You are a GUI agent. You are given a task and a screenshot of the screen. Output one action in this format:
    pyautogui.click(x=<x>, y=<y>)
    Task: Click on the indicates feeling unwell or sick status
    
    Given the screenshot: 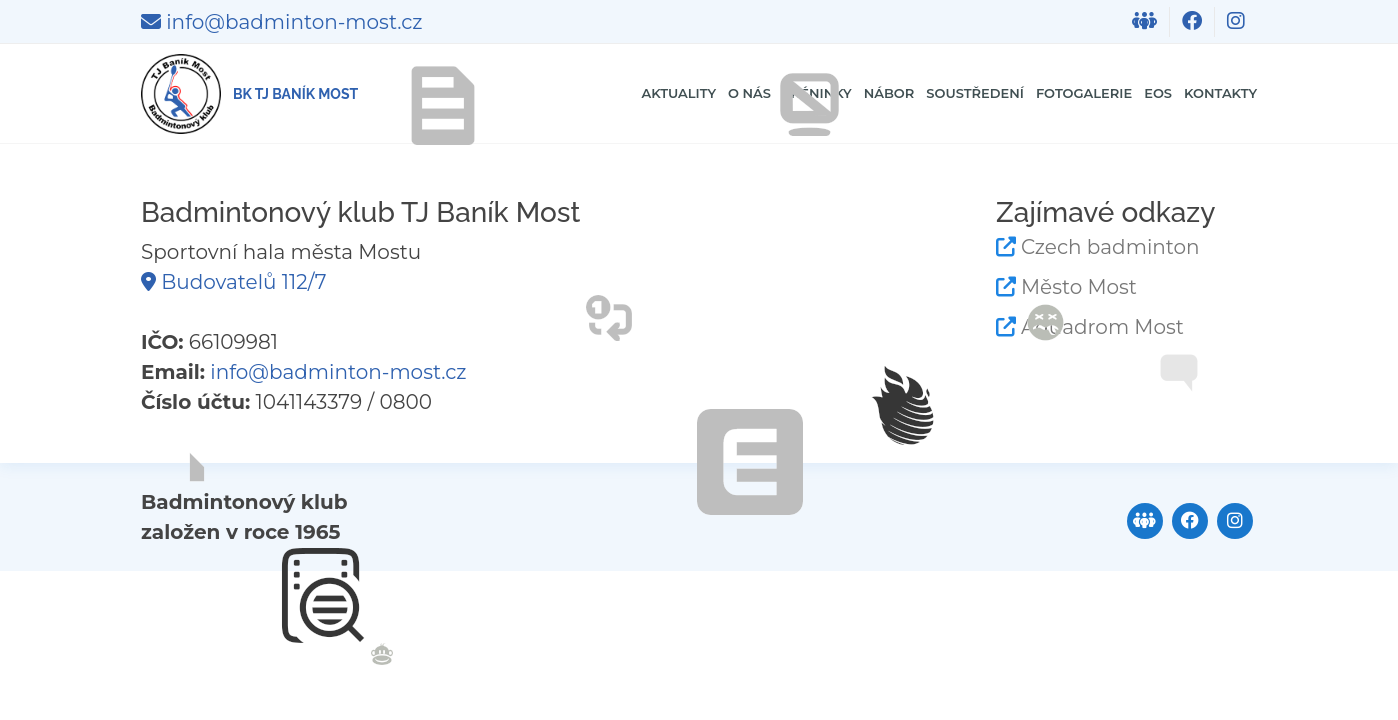 What is the action you would take?
    pyautogui.click(x=1045, y=322)
    